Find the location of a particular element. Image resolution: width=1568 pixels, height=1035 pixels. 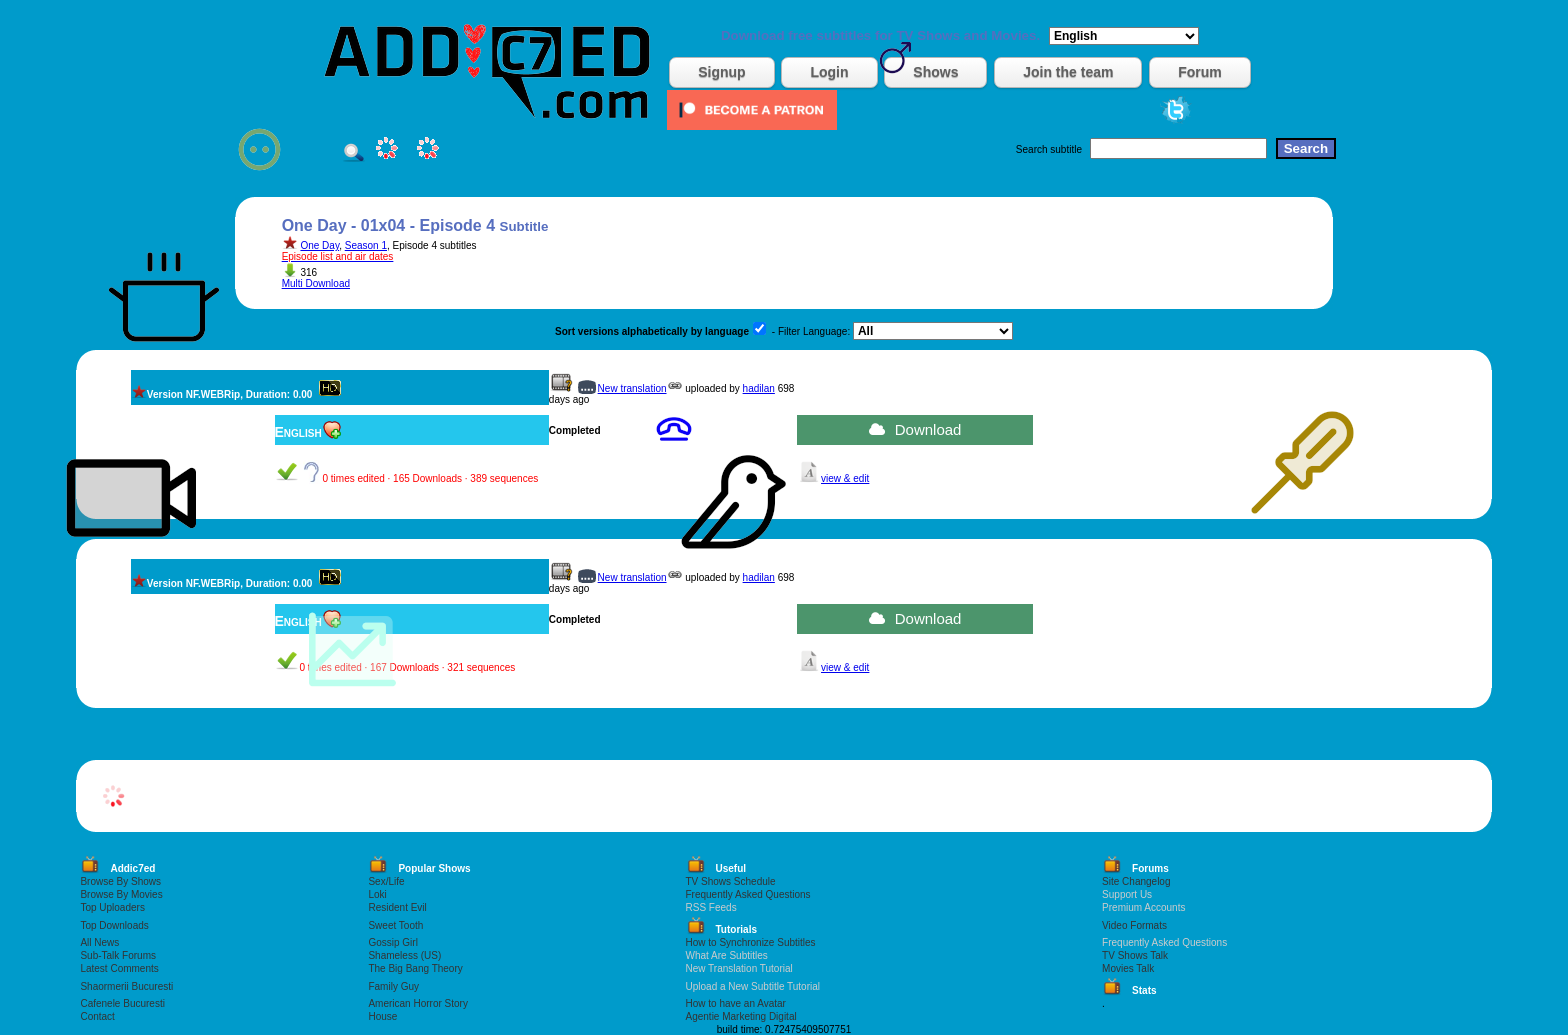

end the current phone call is located at coordinates (674, 429).